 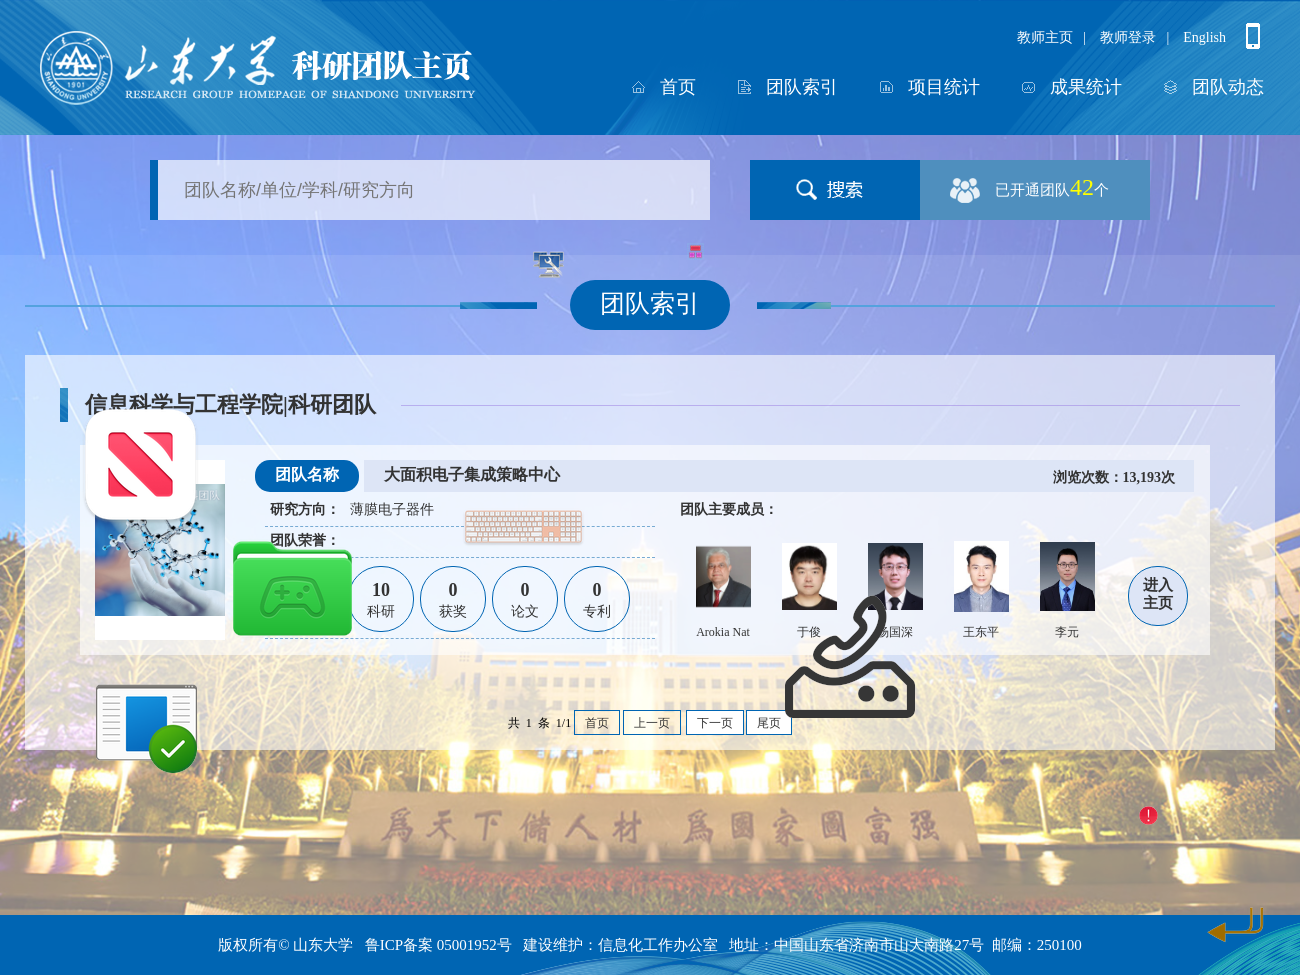 What do you see at coordinates (146, 722) in the screenshot?
I see `program or application verified successfully` at bounding box center [146, 722].